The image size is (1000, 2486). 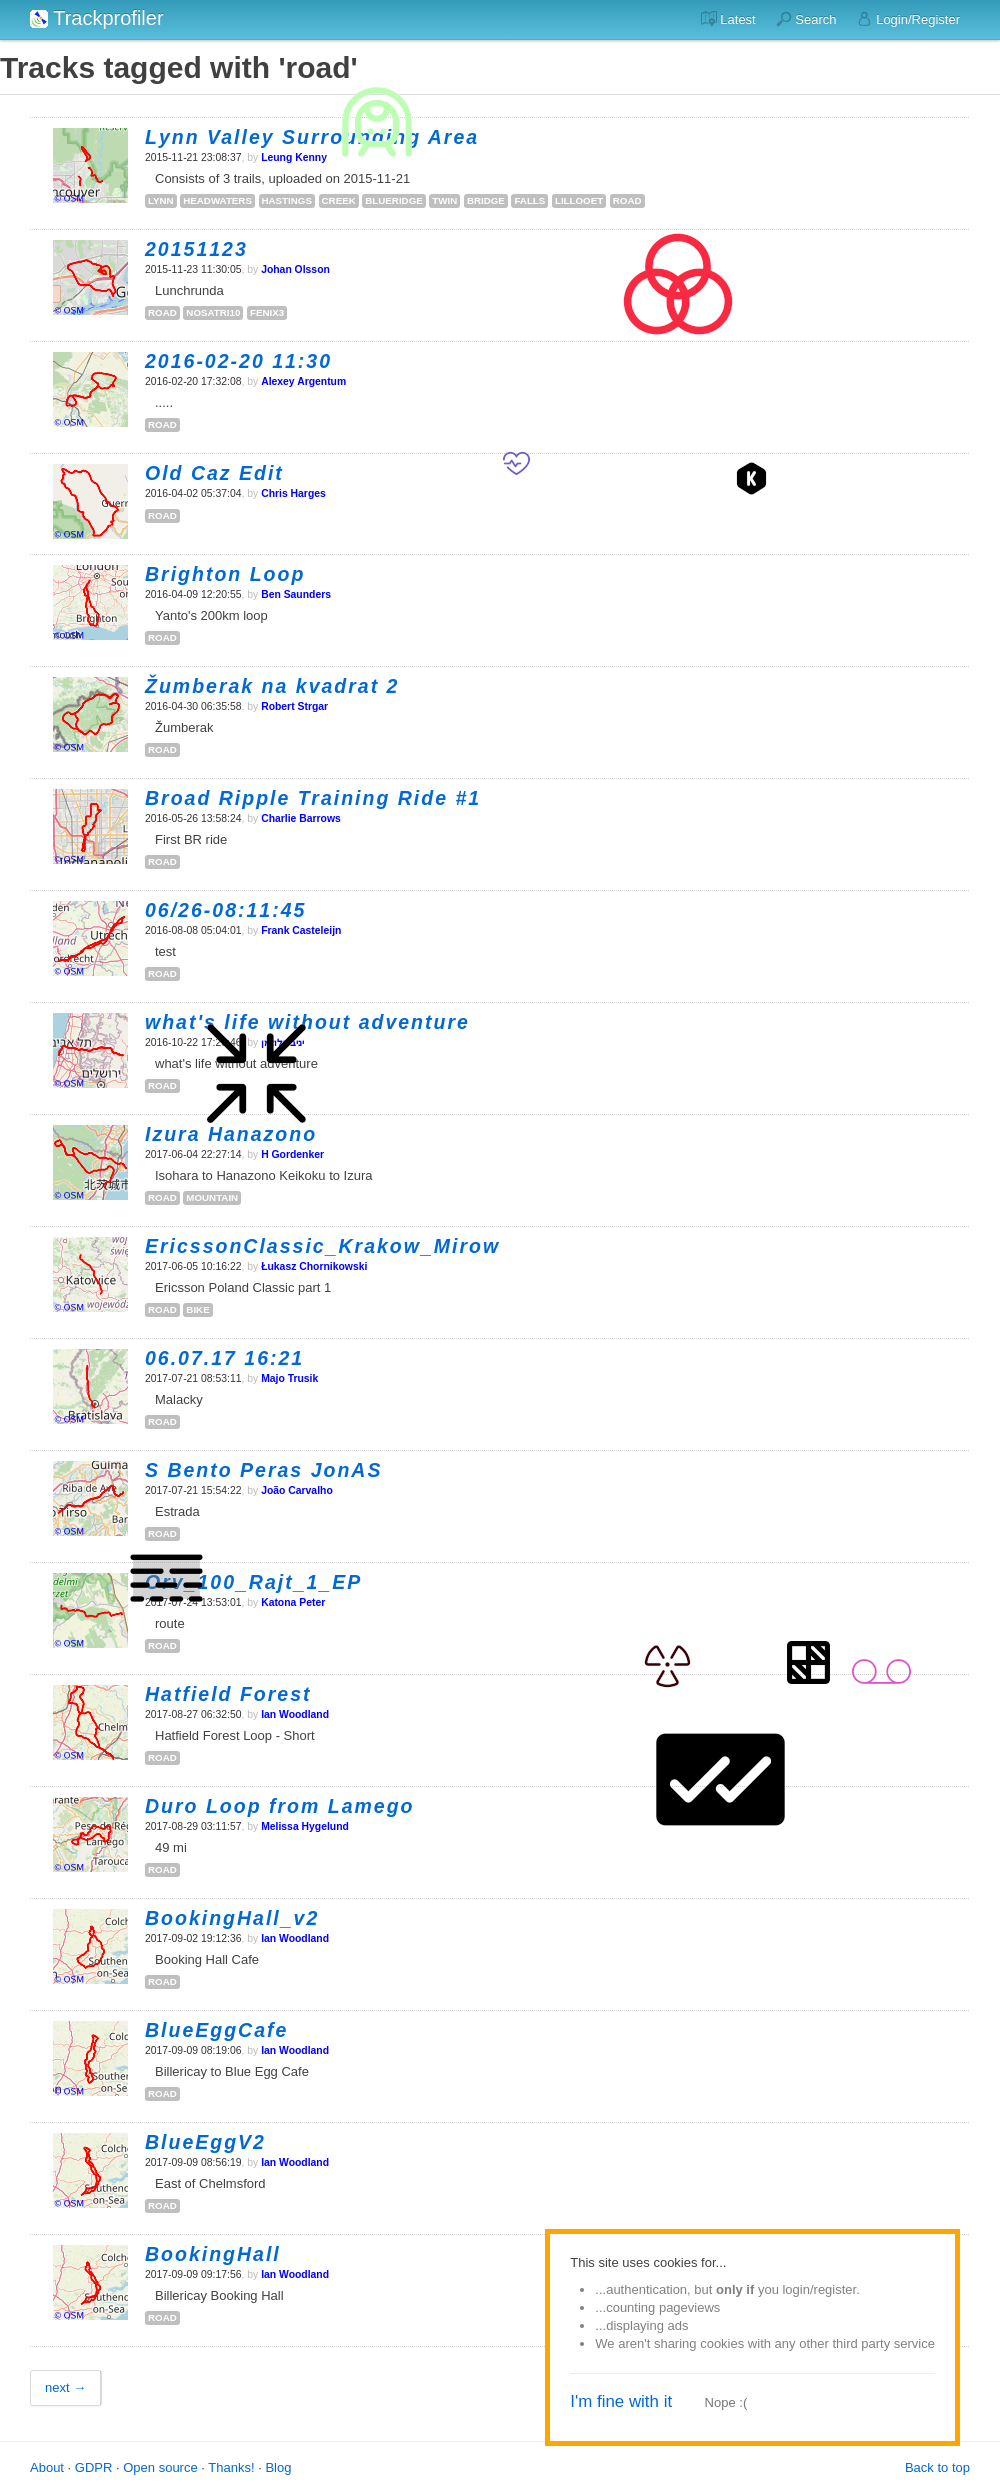 I want to click on indicates multiple items selected or completed, so click(x=720, y=1779).